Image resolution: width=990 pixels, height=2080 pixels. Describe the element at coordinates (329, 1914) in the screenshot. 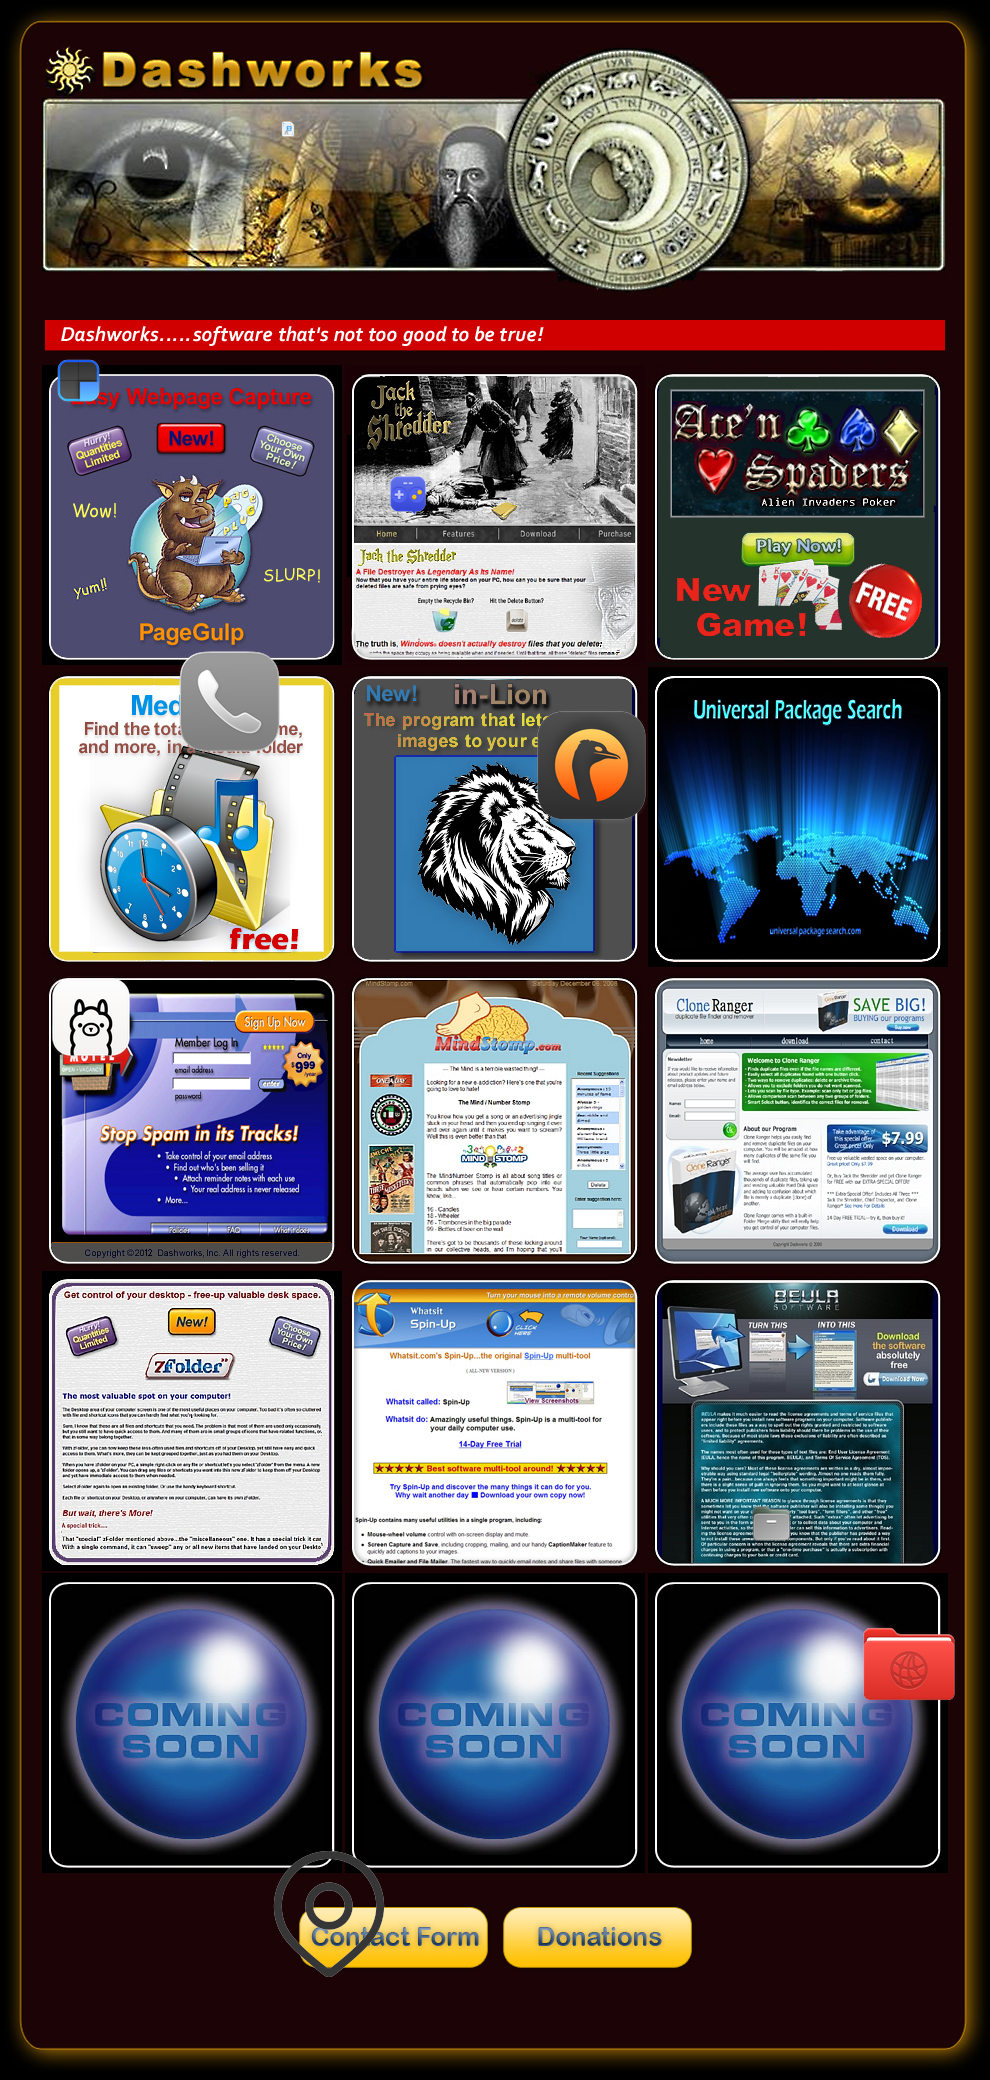

I see `access location settings` at that location.